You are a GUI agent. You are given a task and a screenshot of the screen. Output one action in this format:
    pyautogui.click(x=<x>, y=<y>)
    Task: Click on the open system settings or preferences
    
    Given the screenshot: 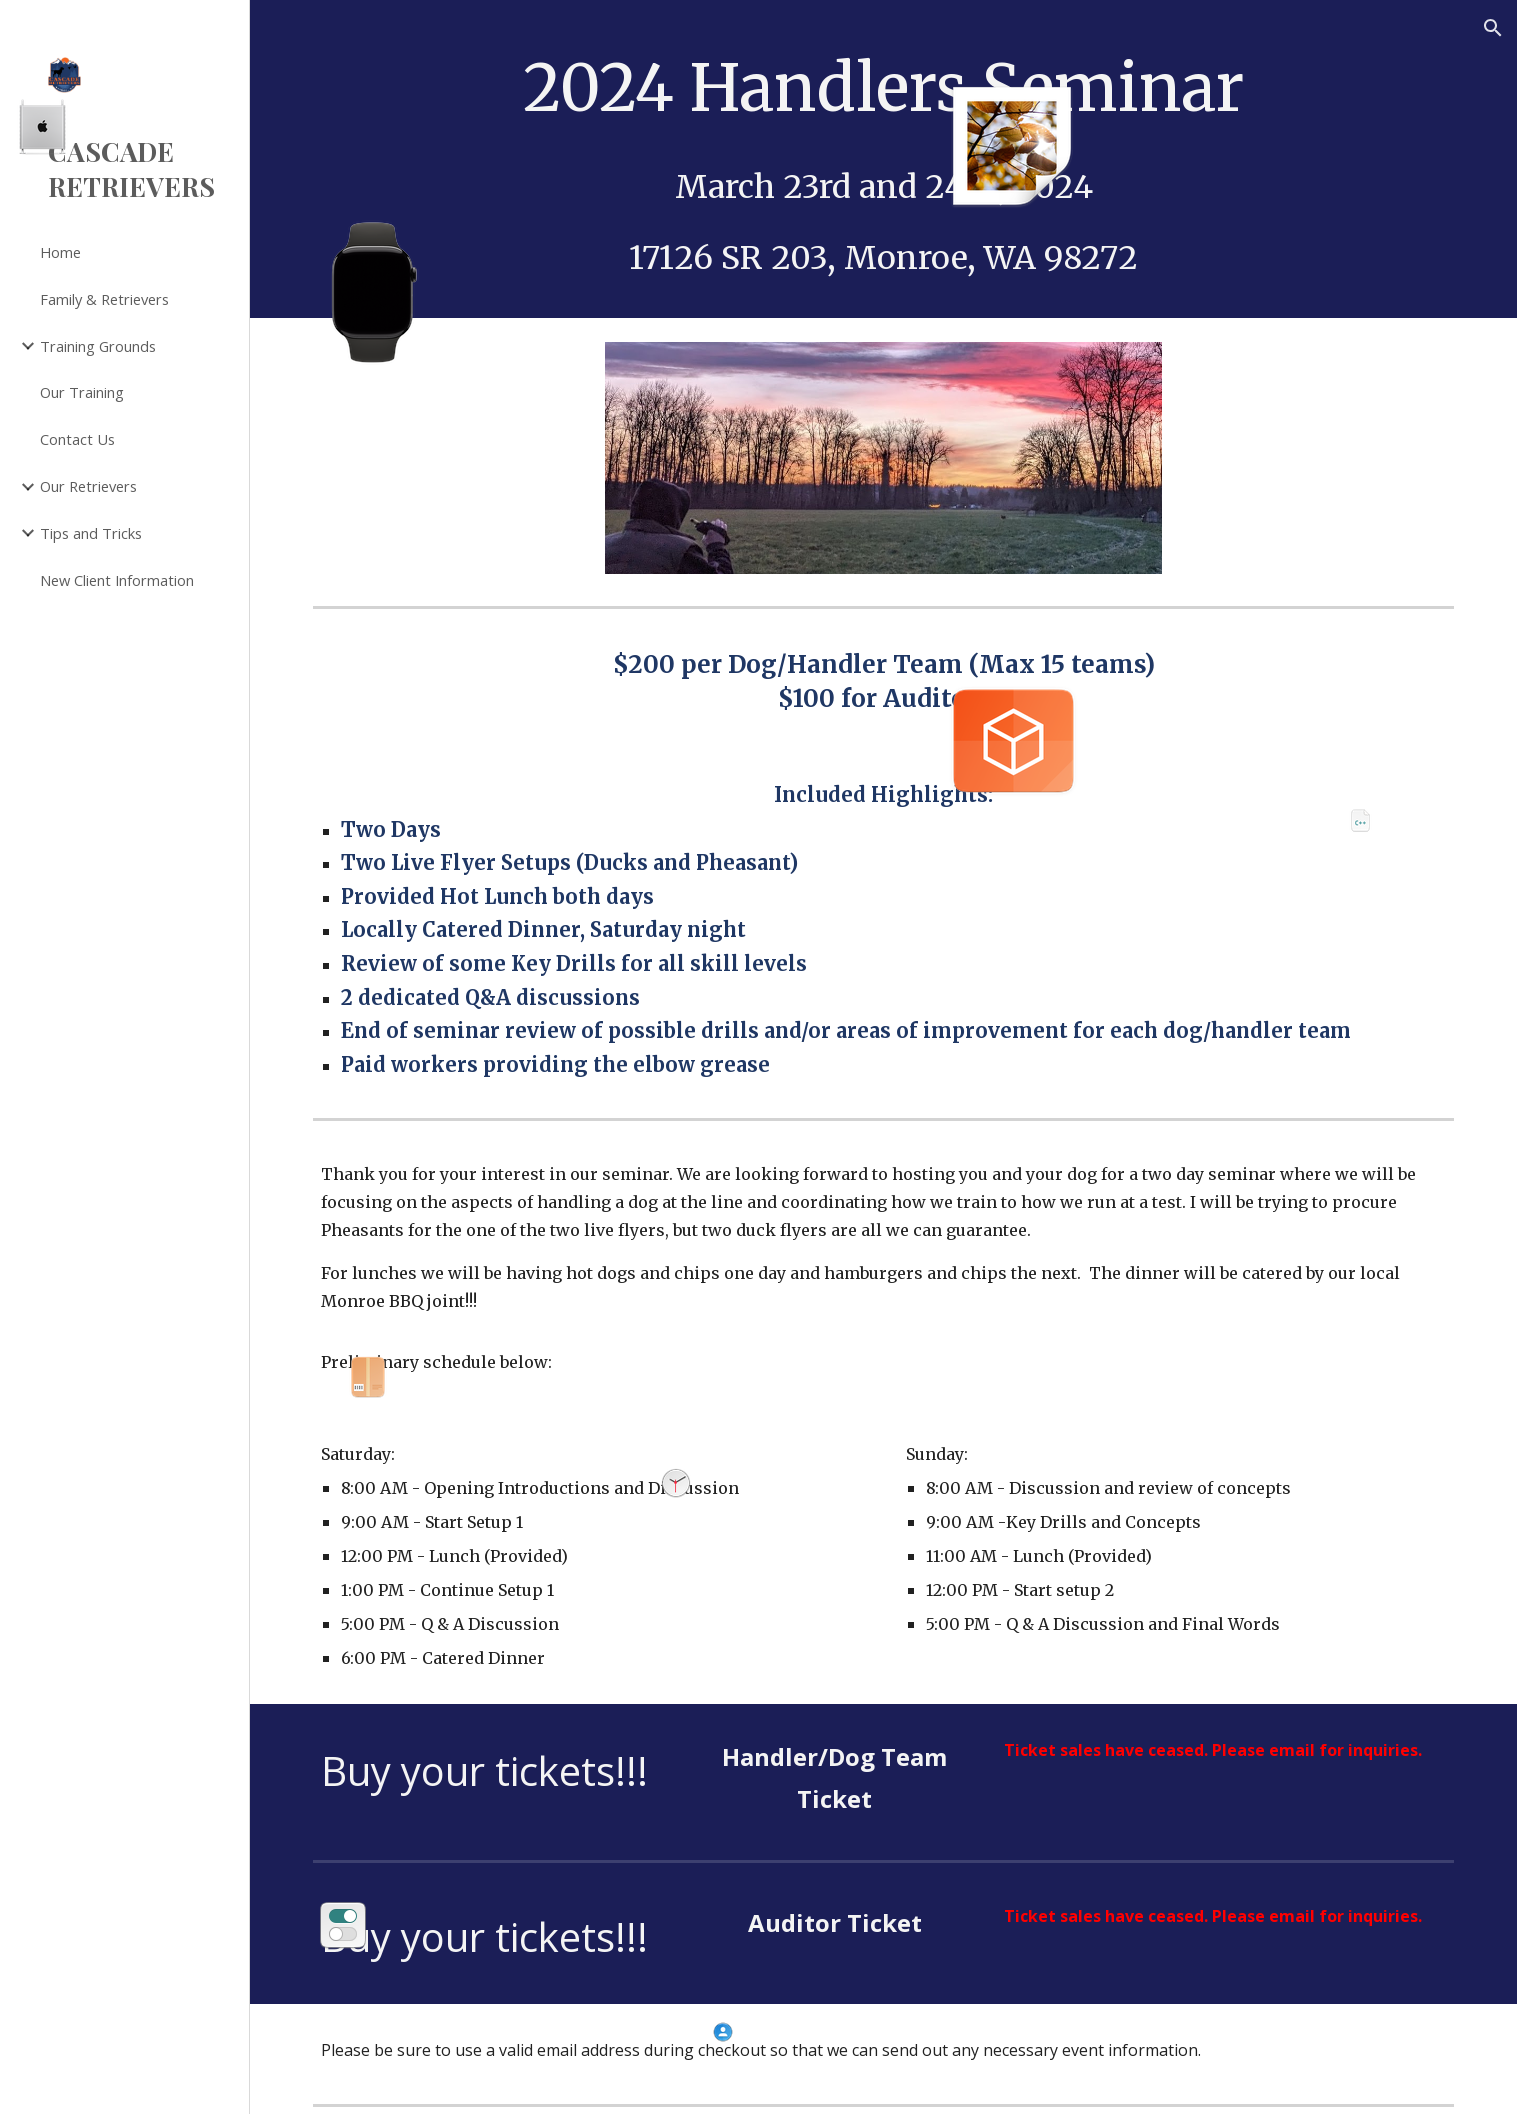 What is the action you would take?
    pyautogui.click(x=343, y=1925)
    